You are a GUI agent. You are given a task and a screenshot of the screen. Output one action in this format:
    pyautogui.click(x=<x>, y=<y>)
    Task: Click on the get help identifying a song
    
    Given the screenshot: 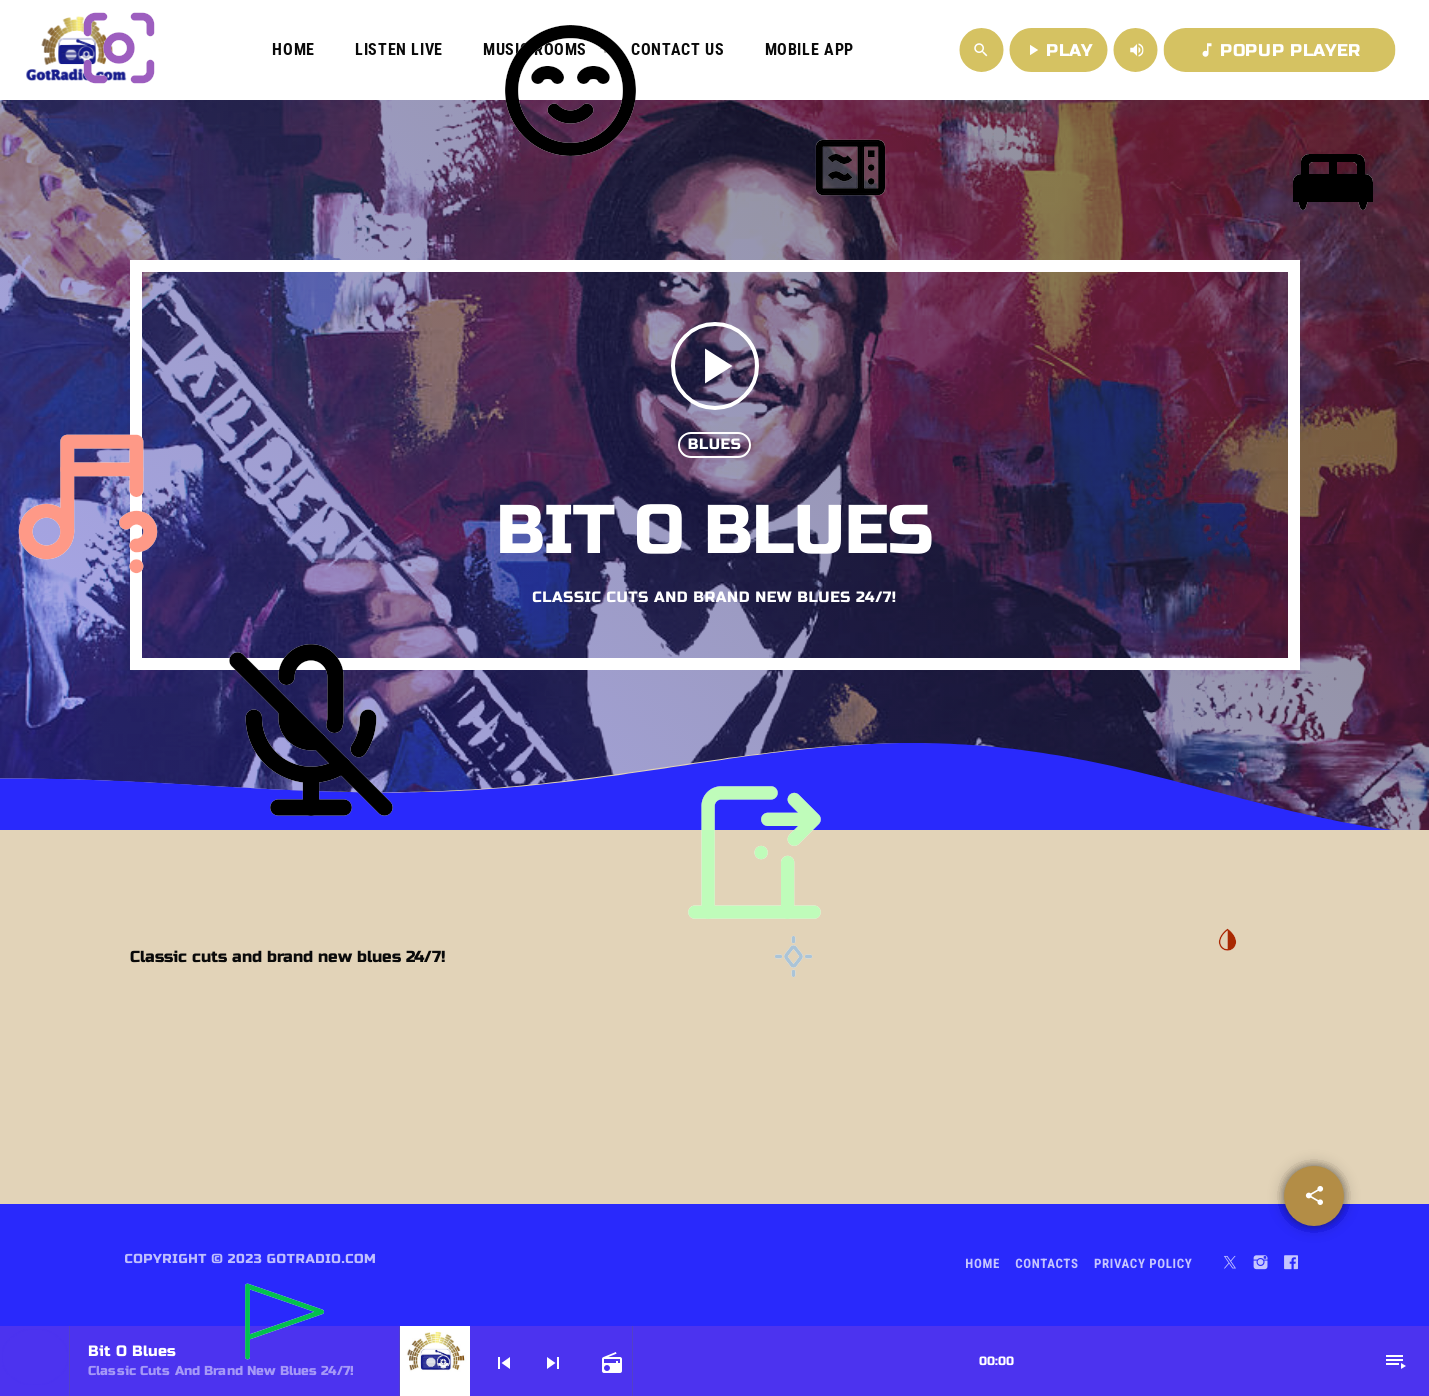 What is the action you would take?
    pyautogui.click(x=88, y=497)
    